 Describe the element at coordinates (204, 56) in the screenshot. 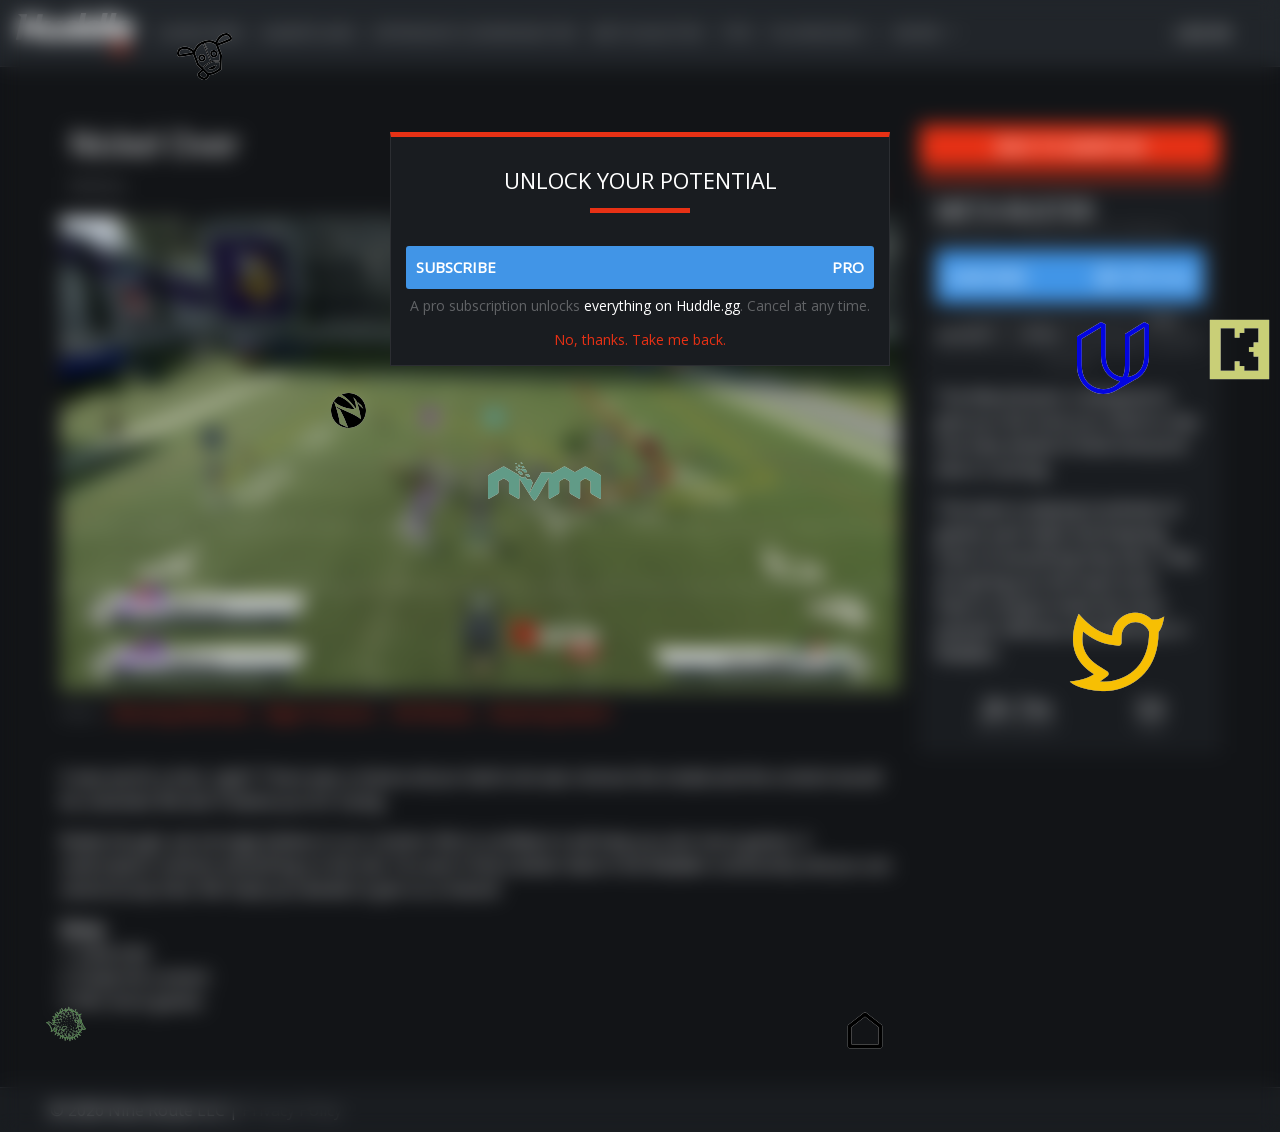

I see `visit tindie marketplace` at that location.